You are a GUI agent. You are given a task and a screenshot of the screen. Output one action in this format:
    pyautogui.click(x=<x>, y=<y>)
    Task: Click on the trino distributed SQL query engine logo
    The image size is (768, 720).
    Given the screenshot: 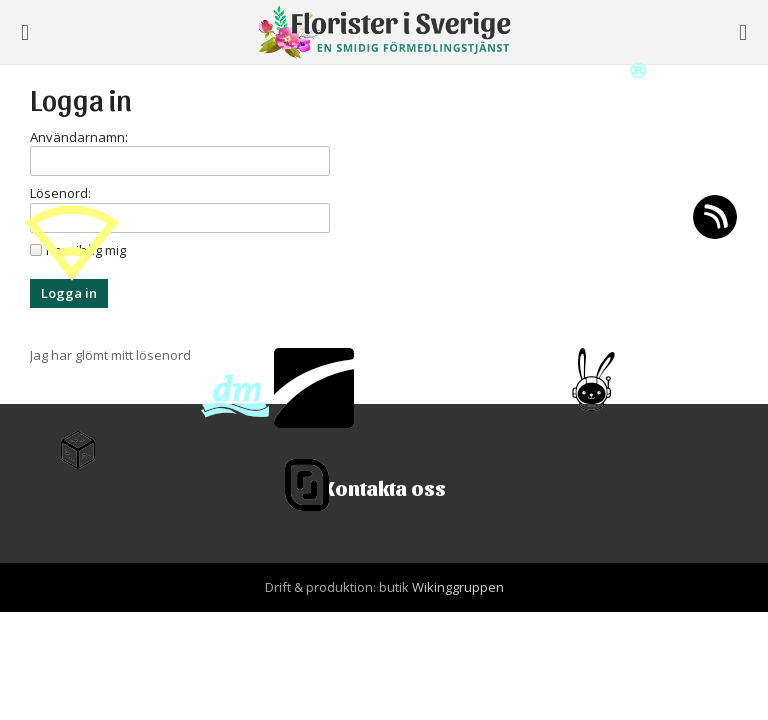 What is the action you would take?
    pyautogui.click(x=593, y=379)
    